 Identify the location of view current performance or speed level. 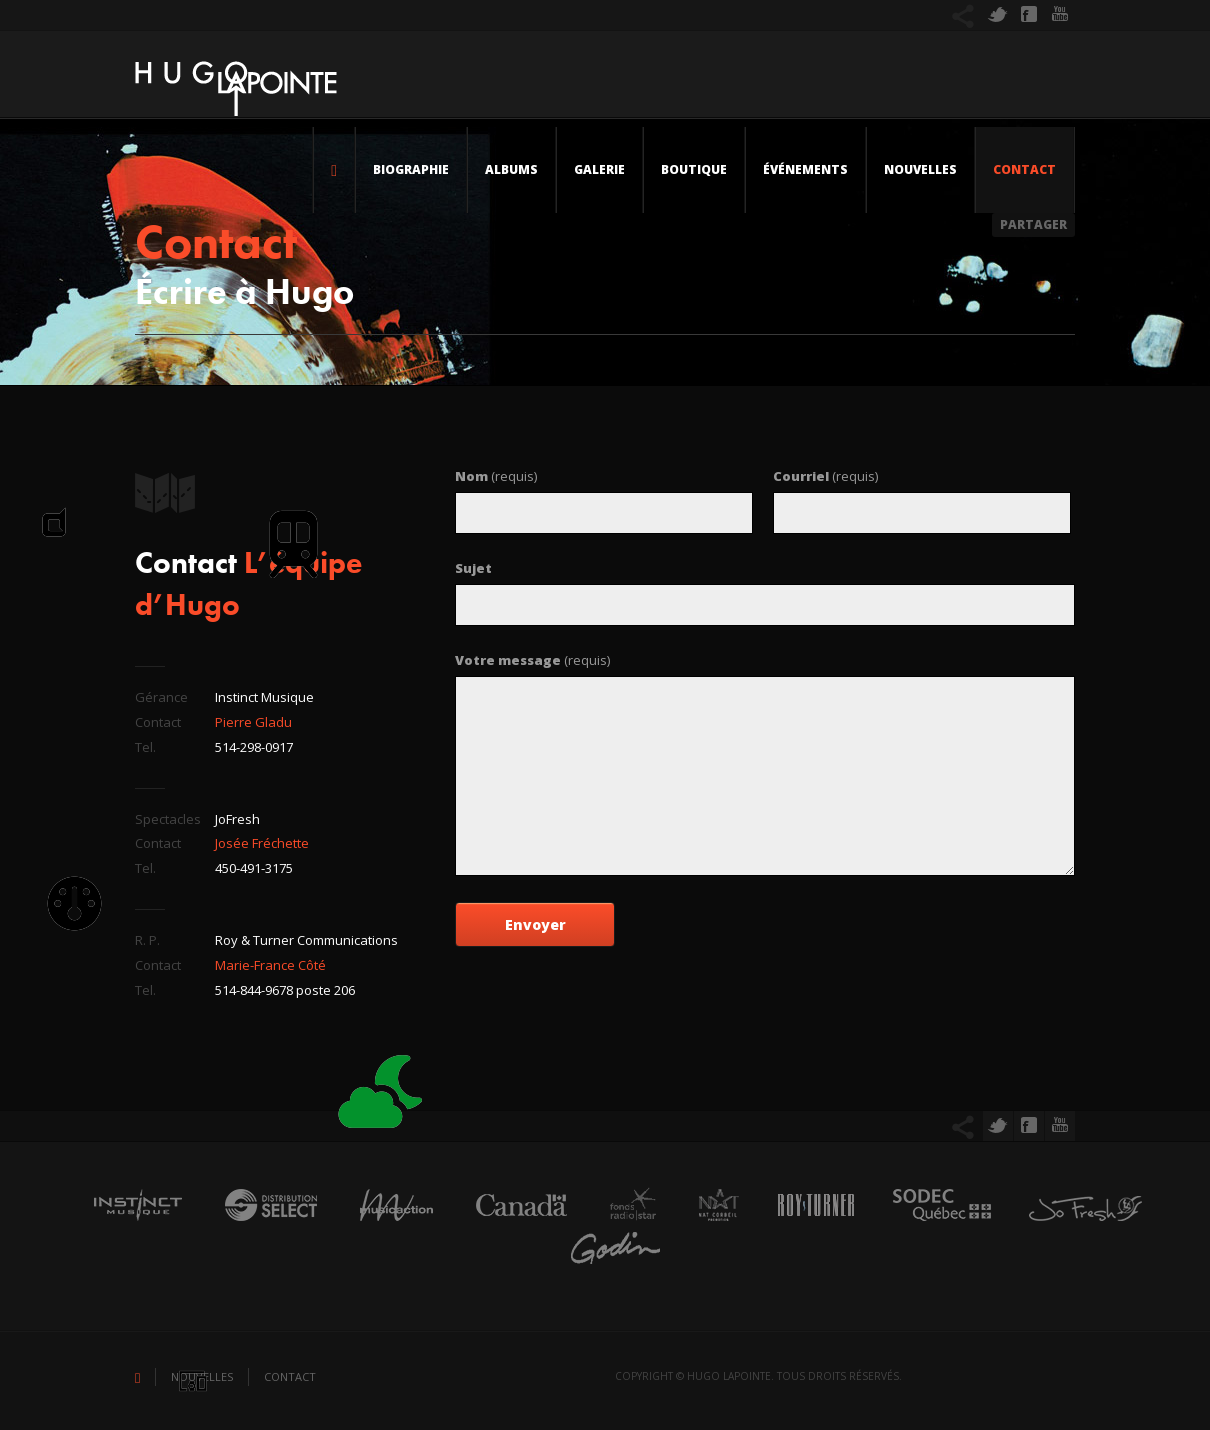
(74, 903).